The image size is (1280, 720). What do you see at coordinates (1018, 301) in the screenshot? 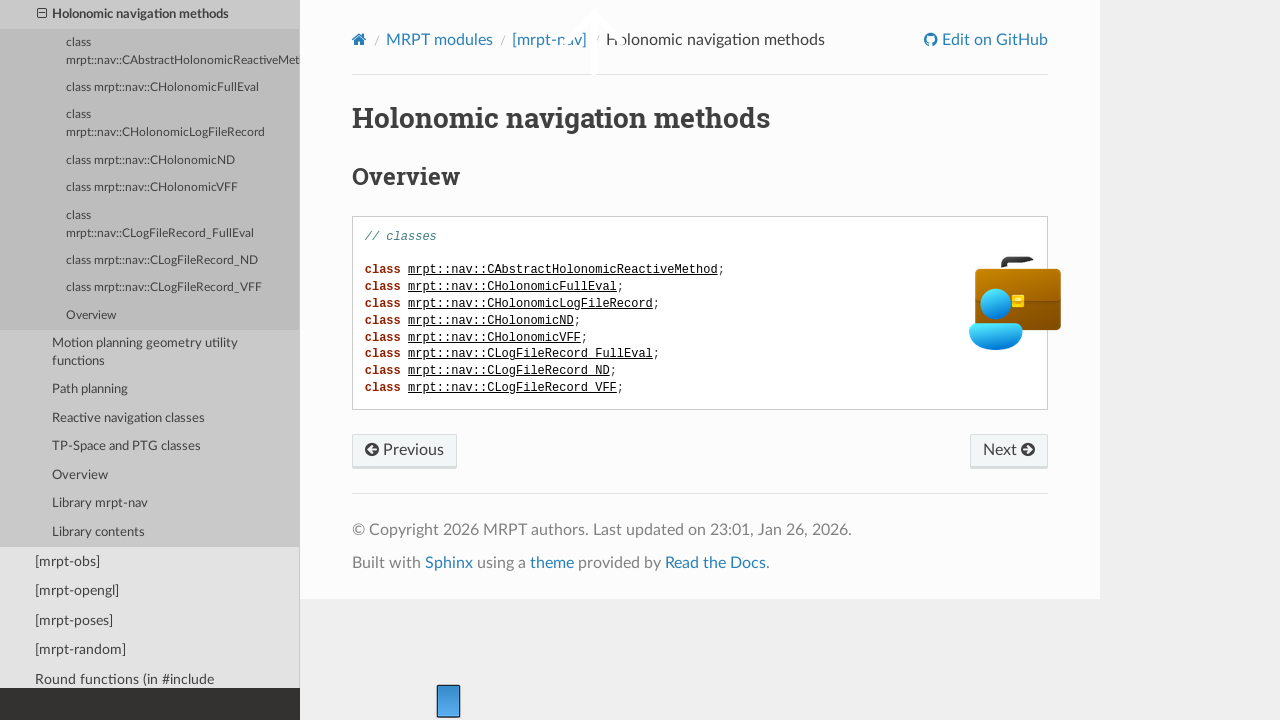
I see `access your work profile or business account` at bounding box center [1018, 301].